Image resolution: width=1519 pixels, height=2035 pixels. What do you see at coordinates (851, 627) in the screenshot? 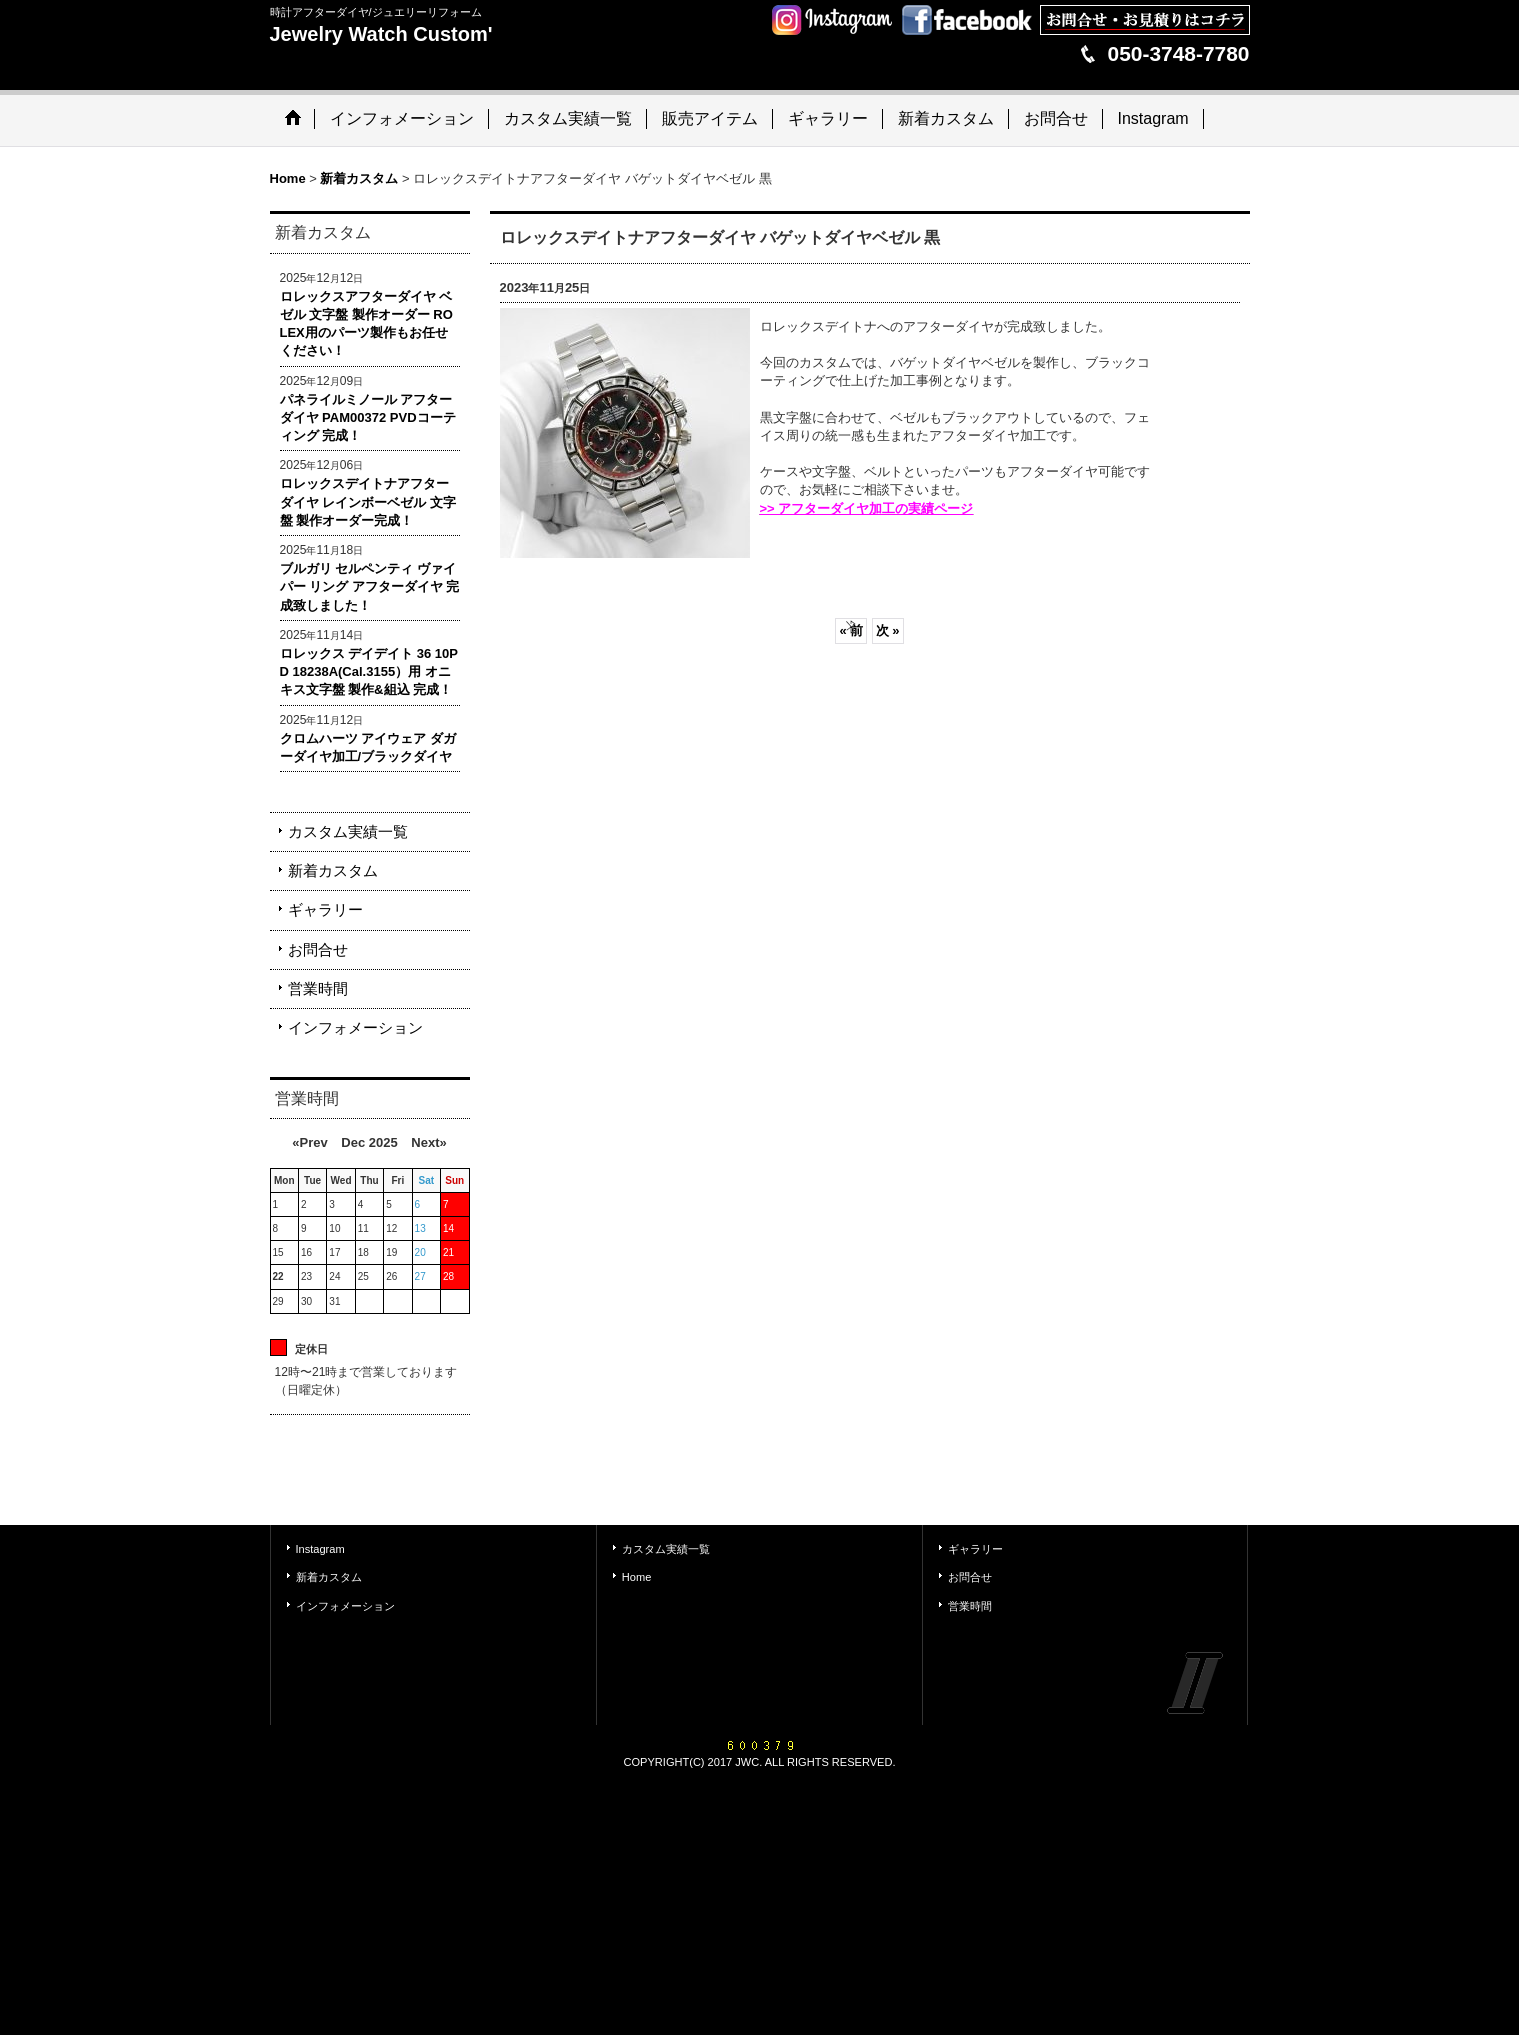
I see `bluetooth is disabled or turned off` at bounding box center [851, 627].